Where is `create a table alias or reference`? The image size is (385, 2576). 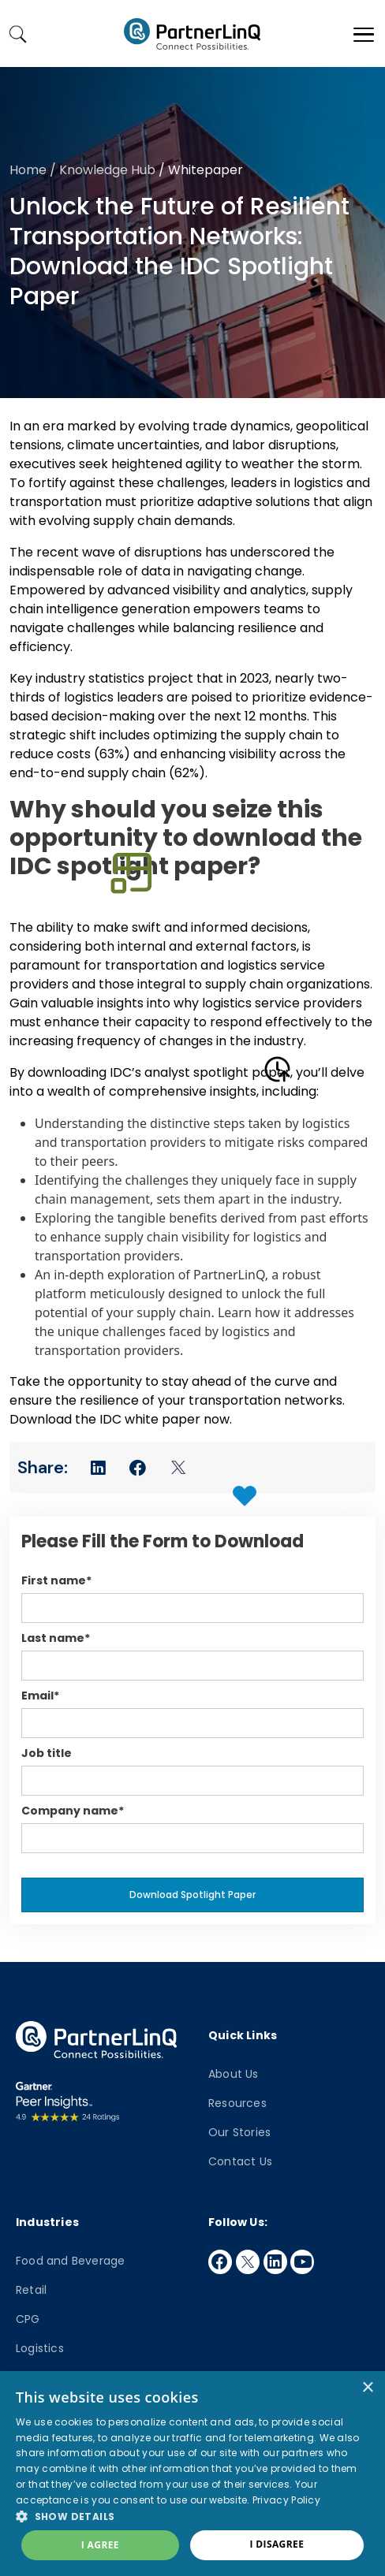
create a table alias or reference is located at coordinates (132, 872).